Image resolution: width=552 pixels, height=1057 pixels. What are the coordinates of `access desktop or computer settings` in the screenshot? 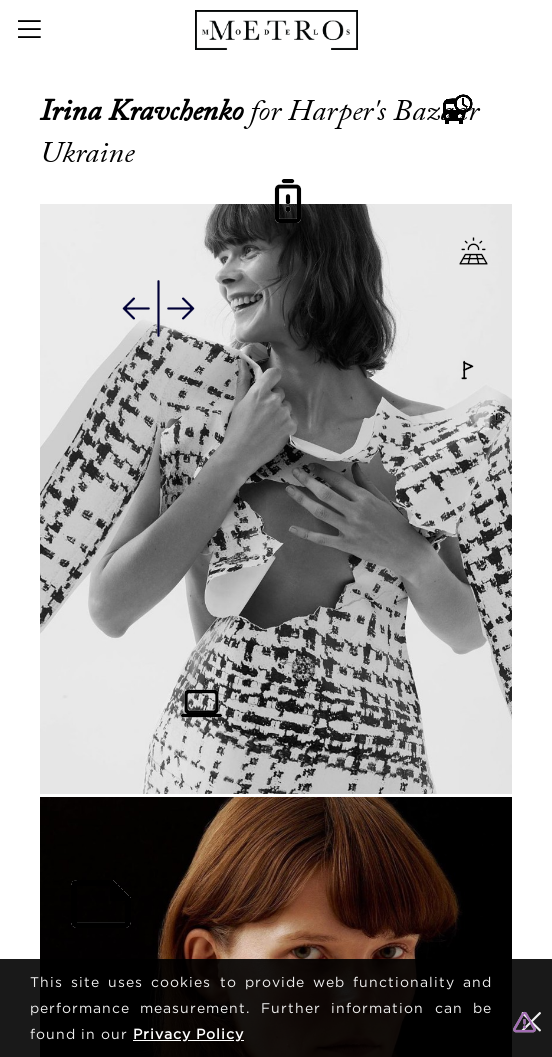 It's located at (201, 703).